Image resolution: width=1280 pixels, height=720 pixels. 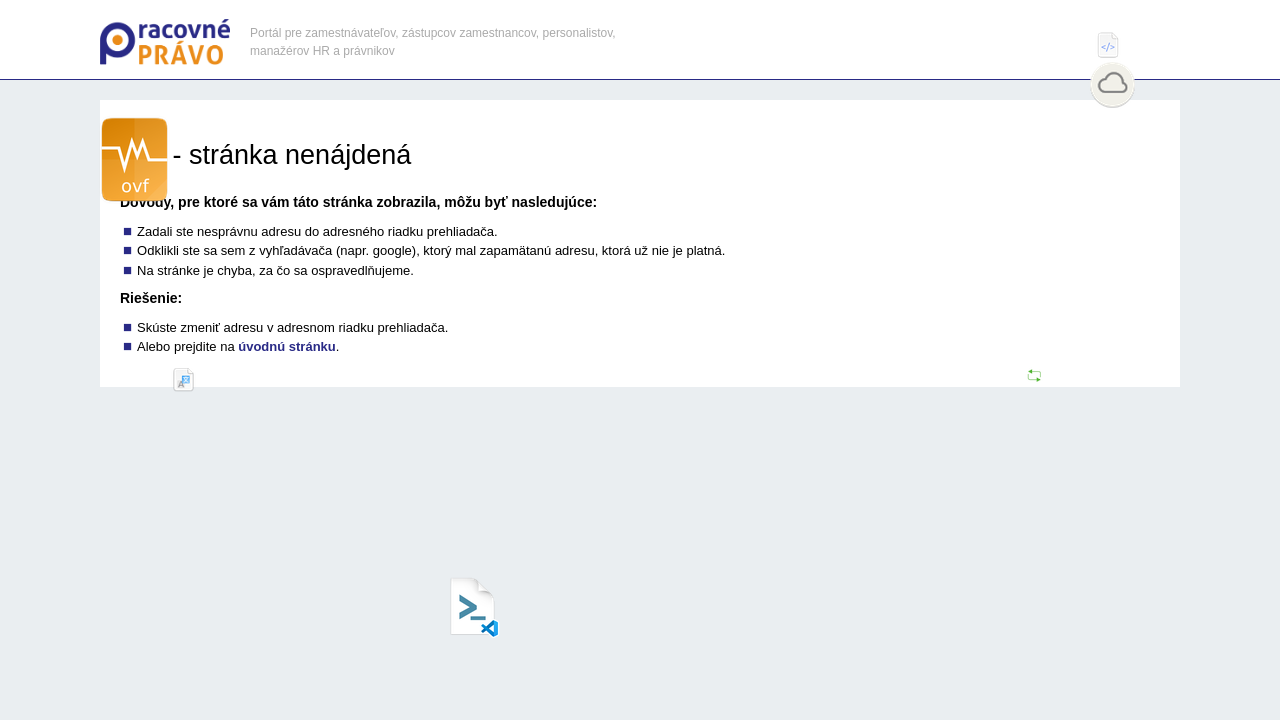 What do you see at coordinates (1034, 375) in the screenshot?
I see `sync incoming and outgoing mail` at bounding box center [1034, 375].